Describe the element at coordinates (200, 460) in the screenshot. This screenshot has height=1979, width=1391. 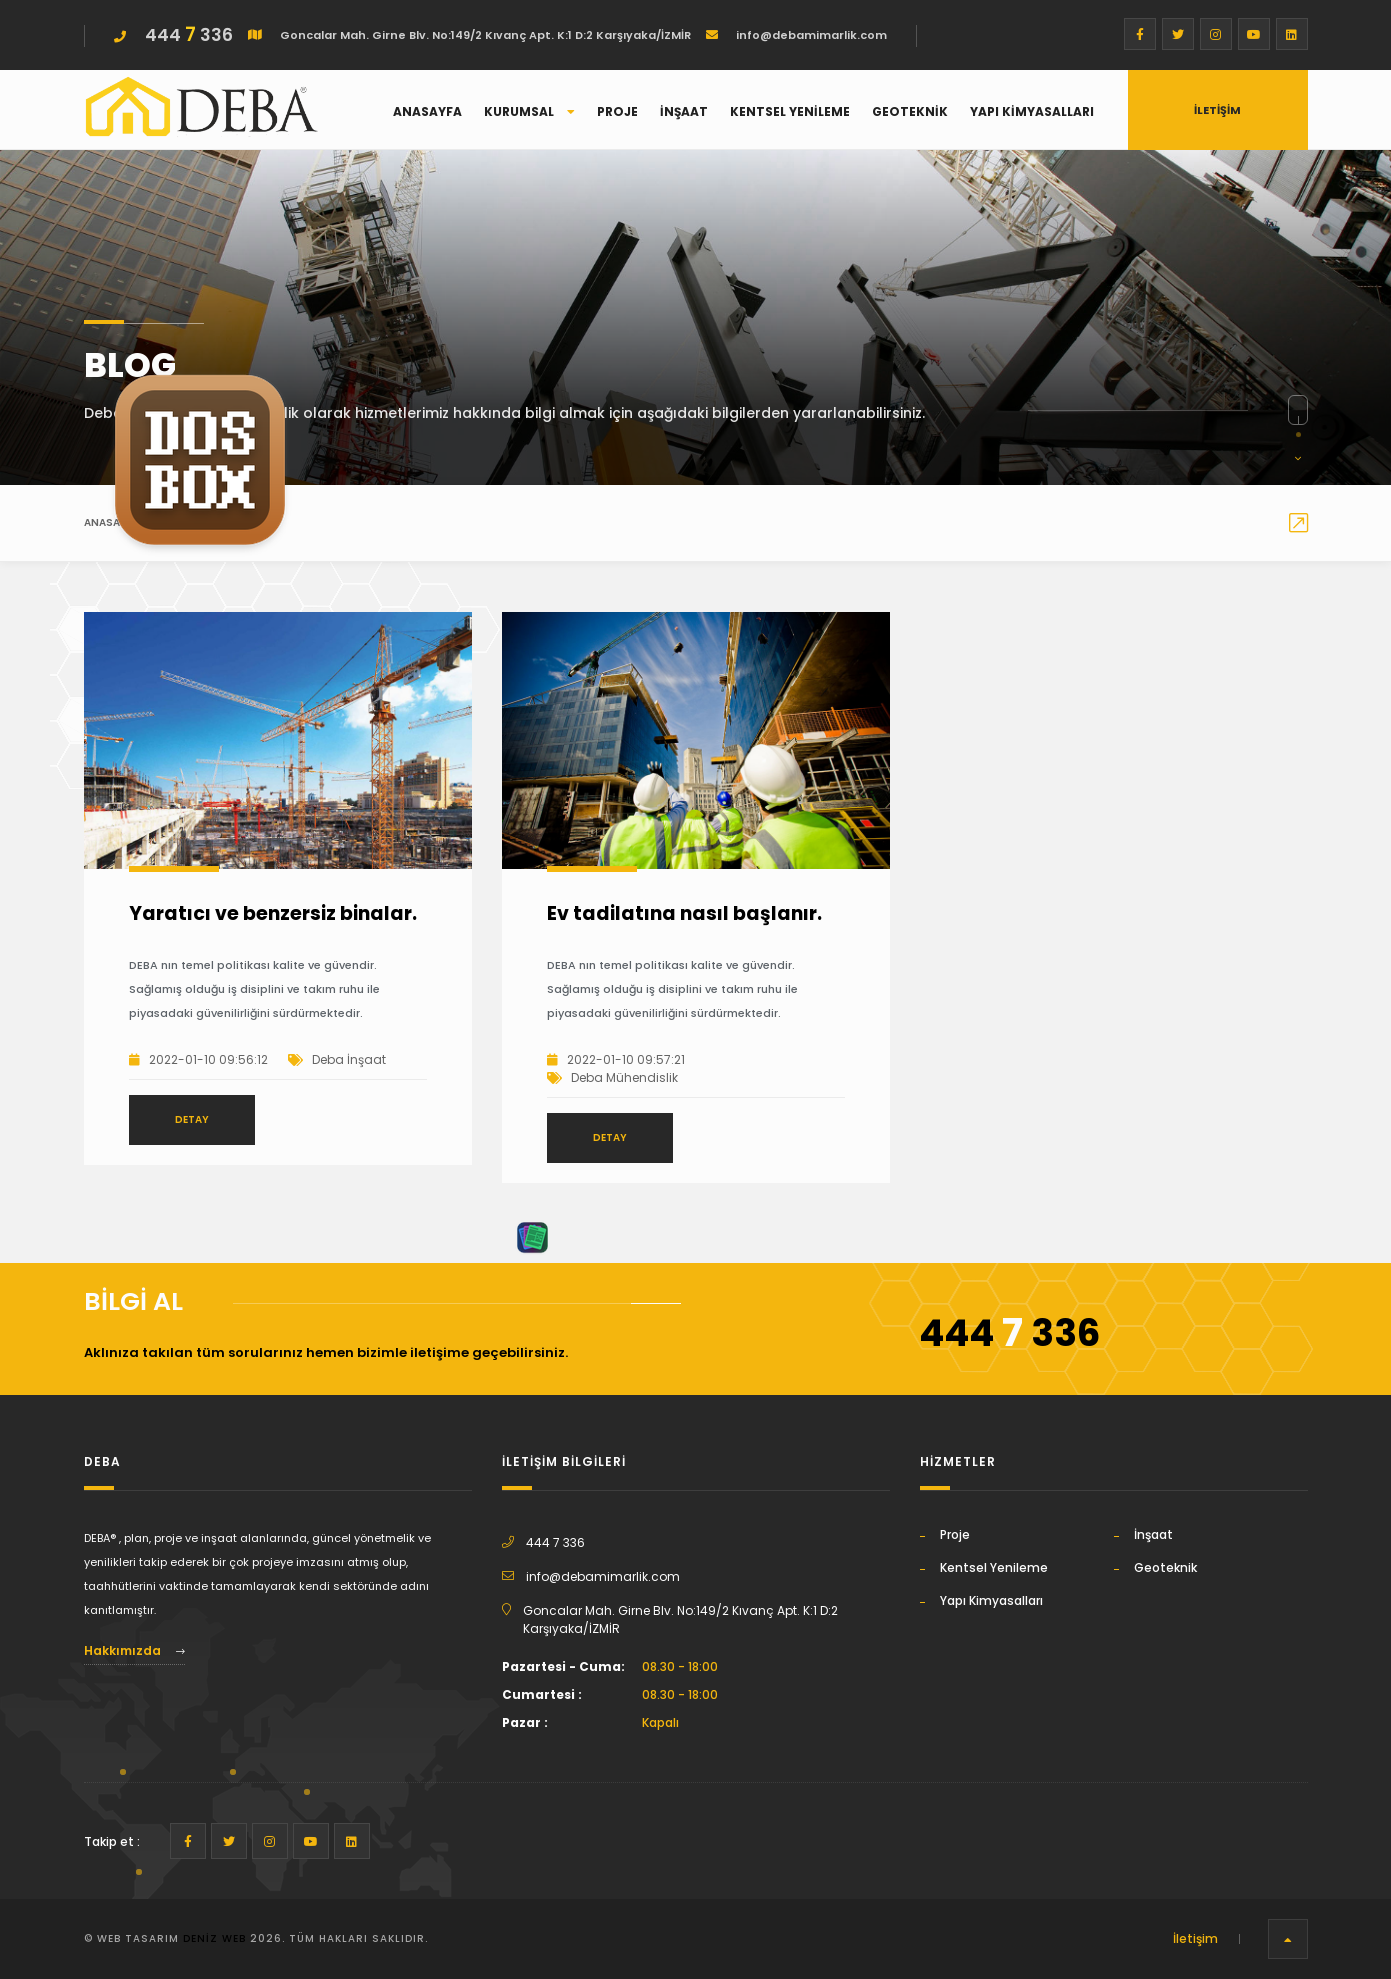
I see `launch DOSBox emulator` at that location.